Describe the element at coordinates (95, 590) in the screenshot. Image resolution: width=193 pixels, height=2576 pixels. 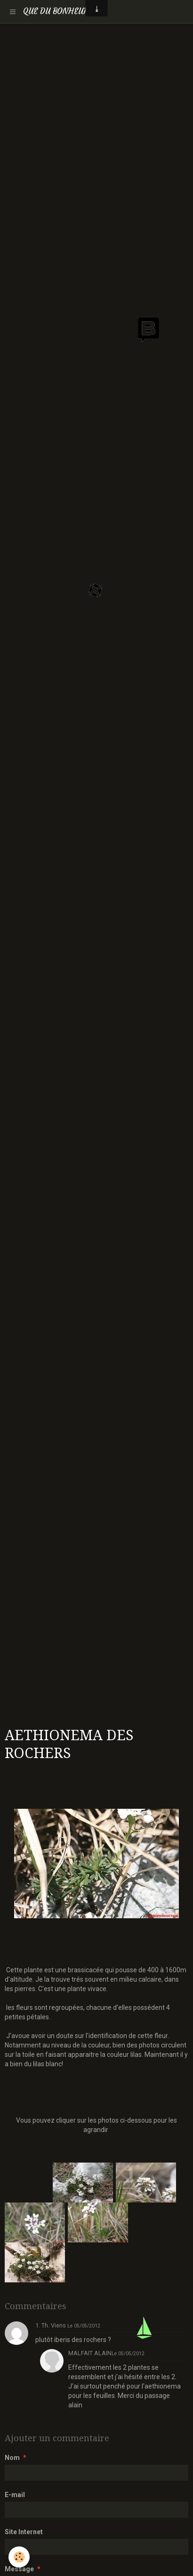
I see `open aparat video sharing app` at that location.